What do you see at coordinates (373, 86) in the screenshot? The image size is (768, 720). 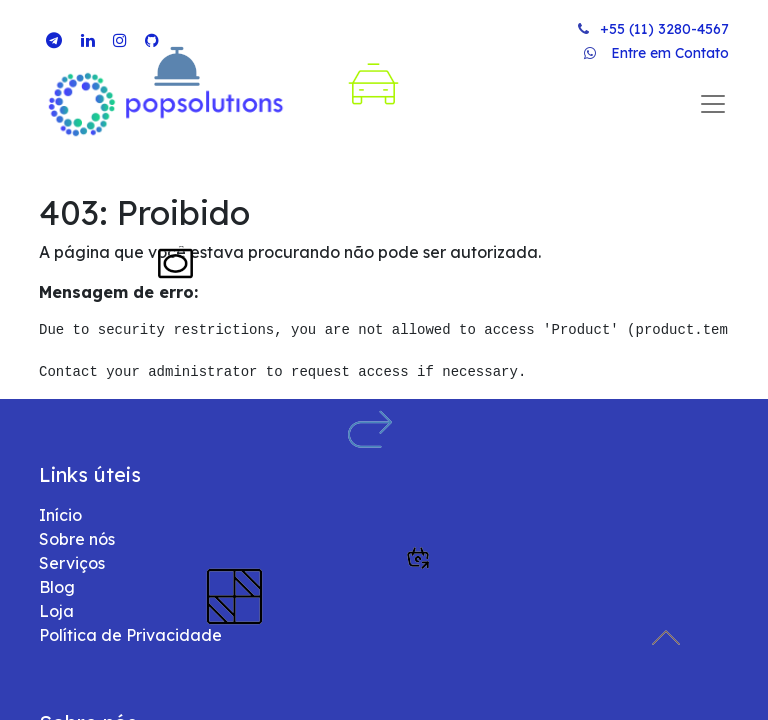 I see `contact or request emergency services` at bounding box center [373, 86].